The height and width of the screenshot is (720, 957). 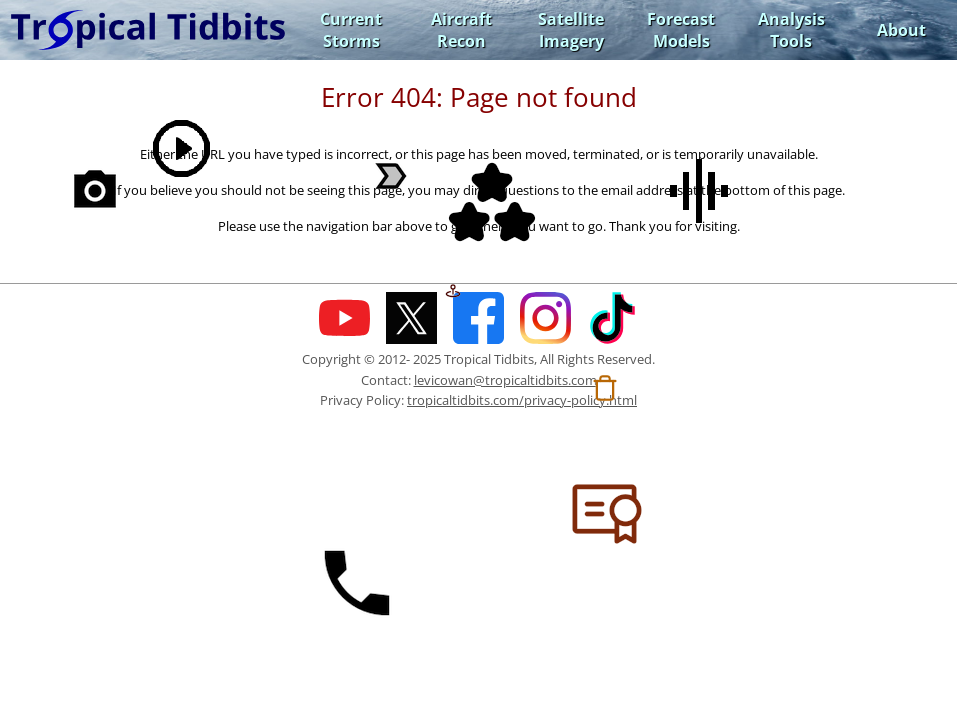 What do you see at coordinates (699, 191) in the screenshot?
I see `access audio equalizer settings` at bounding box center [699, 191].